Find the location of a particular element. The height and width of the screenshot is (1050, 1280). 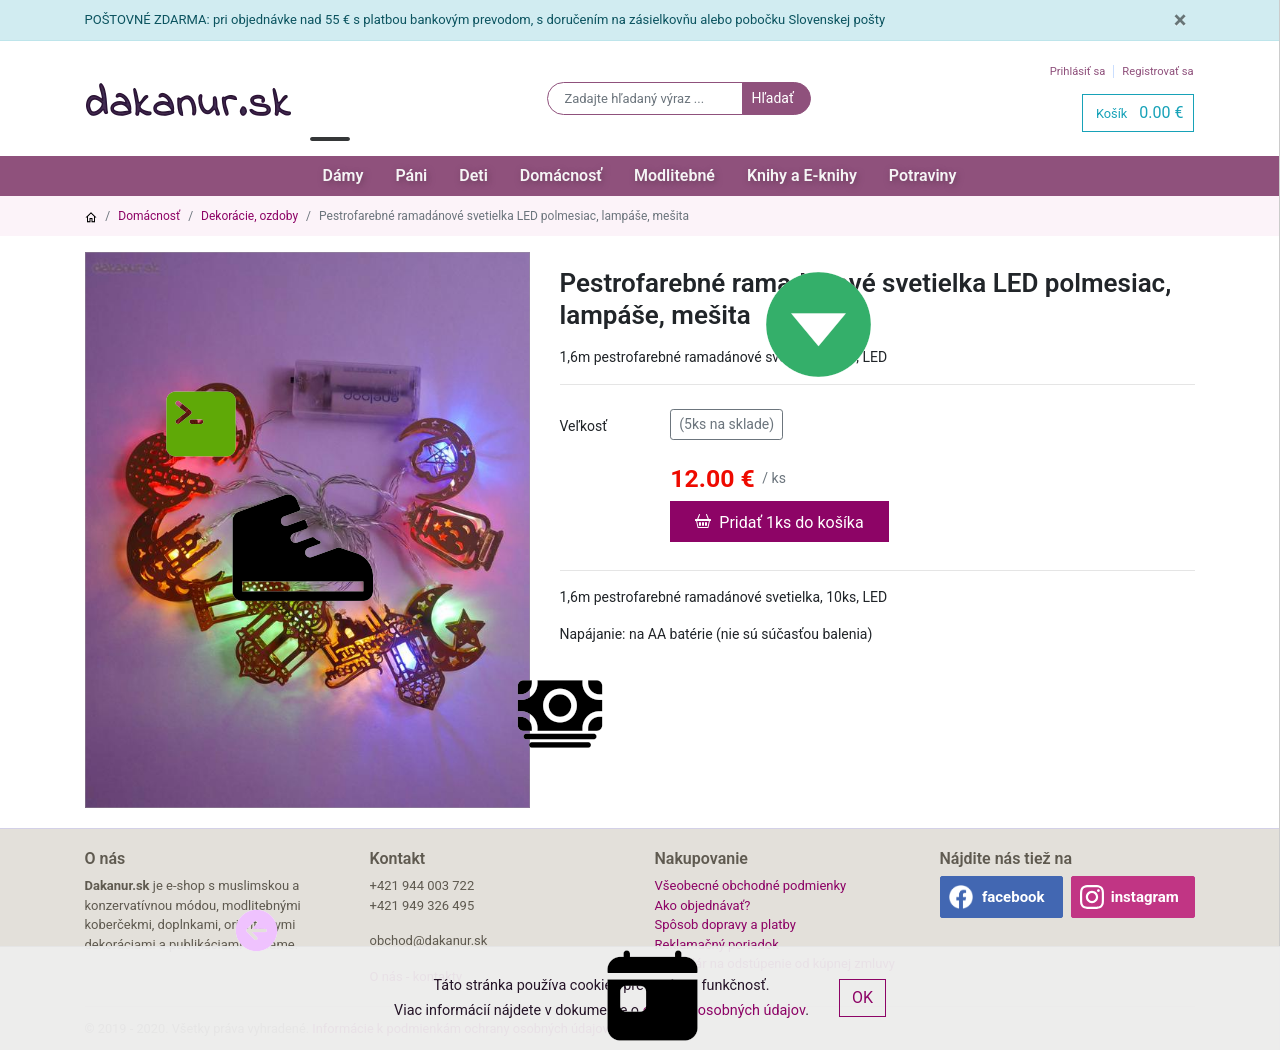

expand dropdown menu or content is located at coordinates (818, 324).